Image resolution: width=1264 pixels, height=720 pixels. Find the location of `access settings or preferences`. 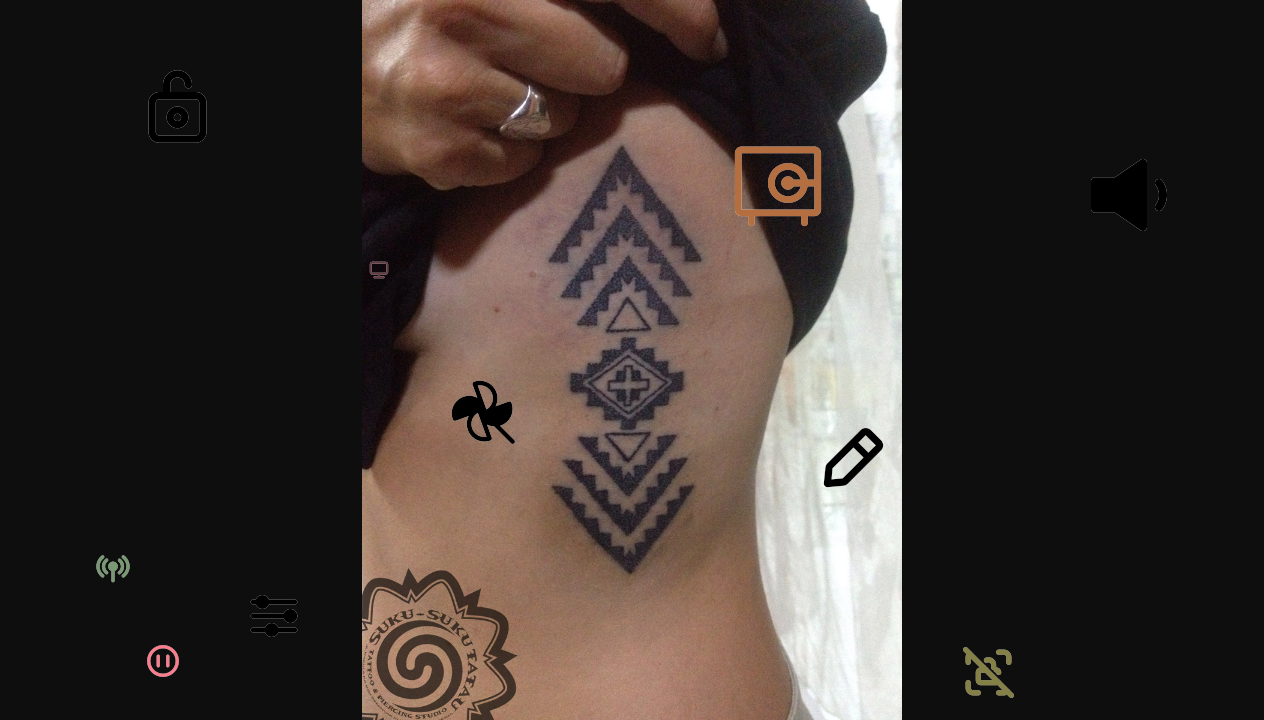

access settings or preferences is located at coordinates (274, 616).